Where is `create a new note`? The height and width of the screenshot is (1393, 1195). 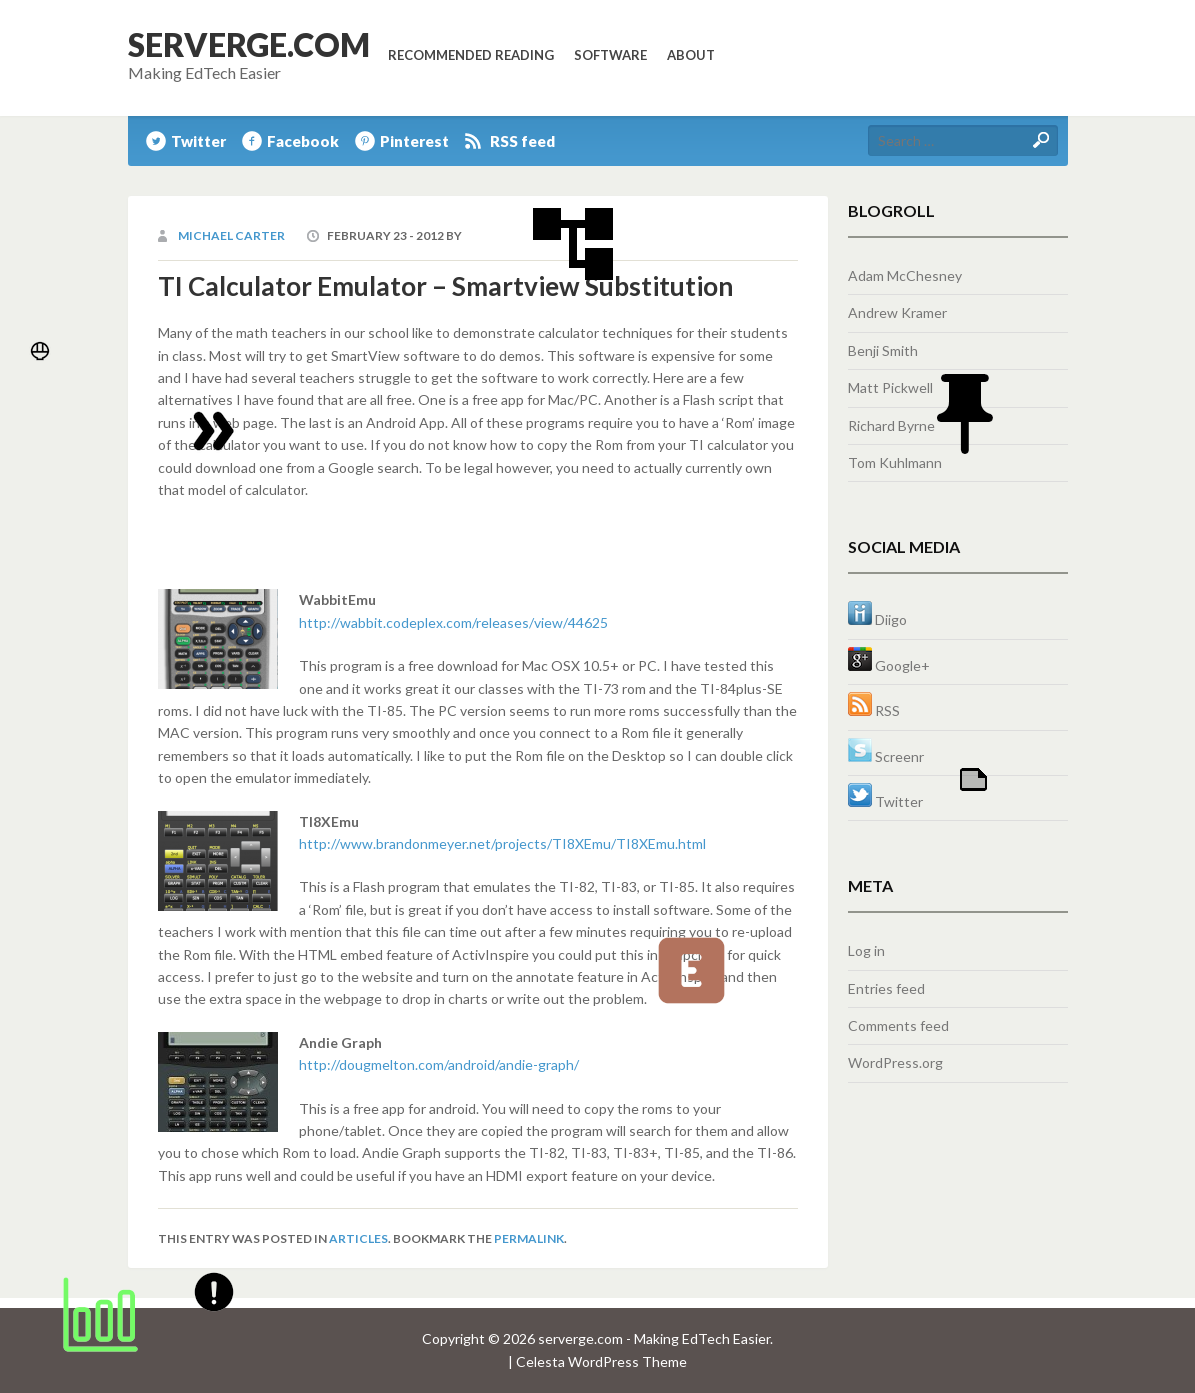
create a new note is located at coordinates (973, 779).